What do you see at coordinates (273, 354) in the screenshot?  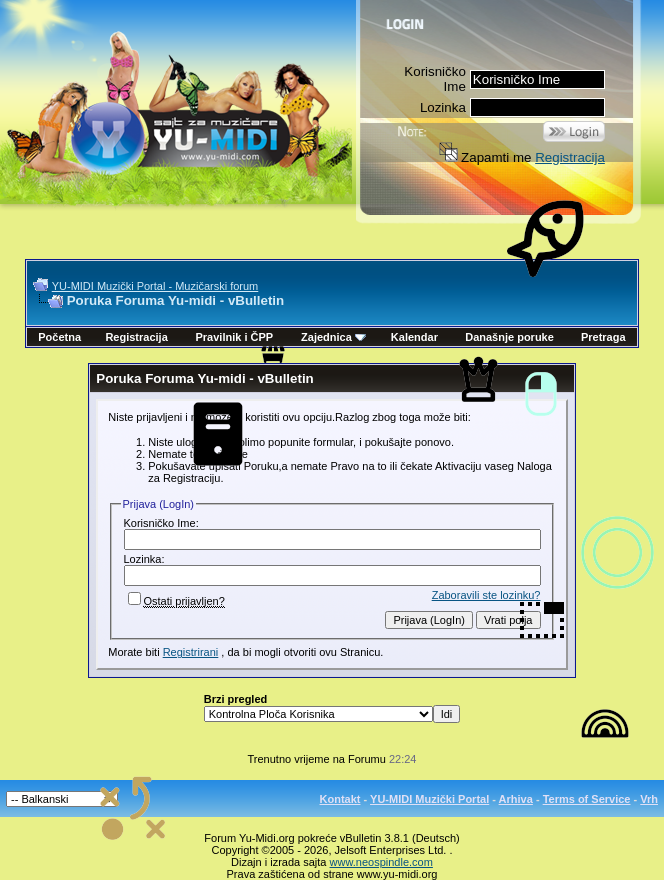 I see `delete items permanently` at bounding box center [273, 354].